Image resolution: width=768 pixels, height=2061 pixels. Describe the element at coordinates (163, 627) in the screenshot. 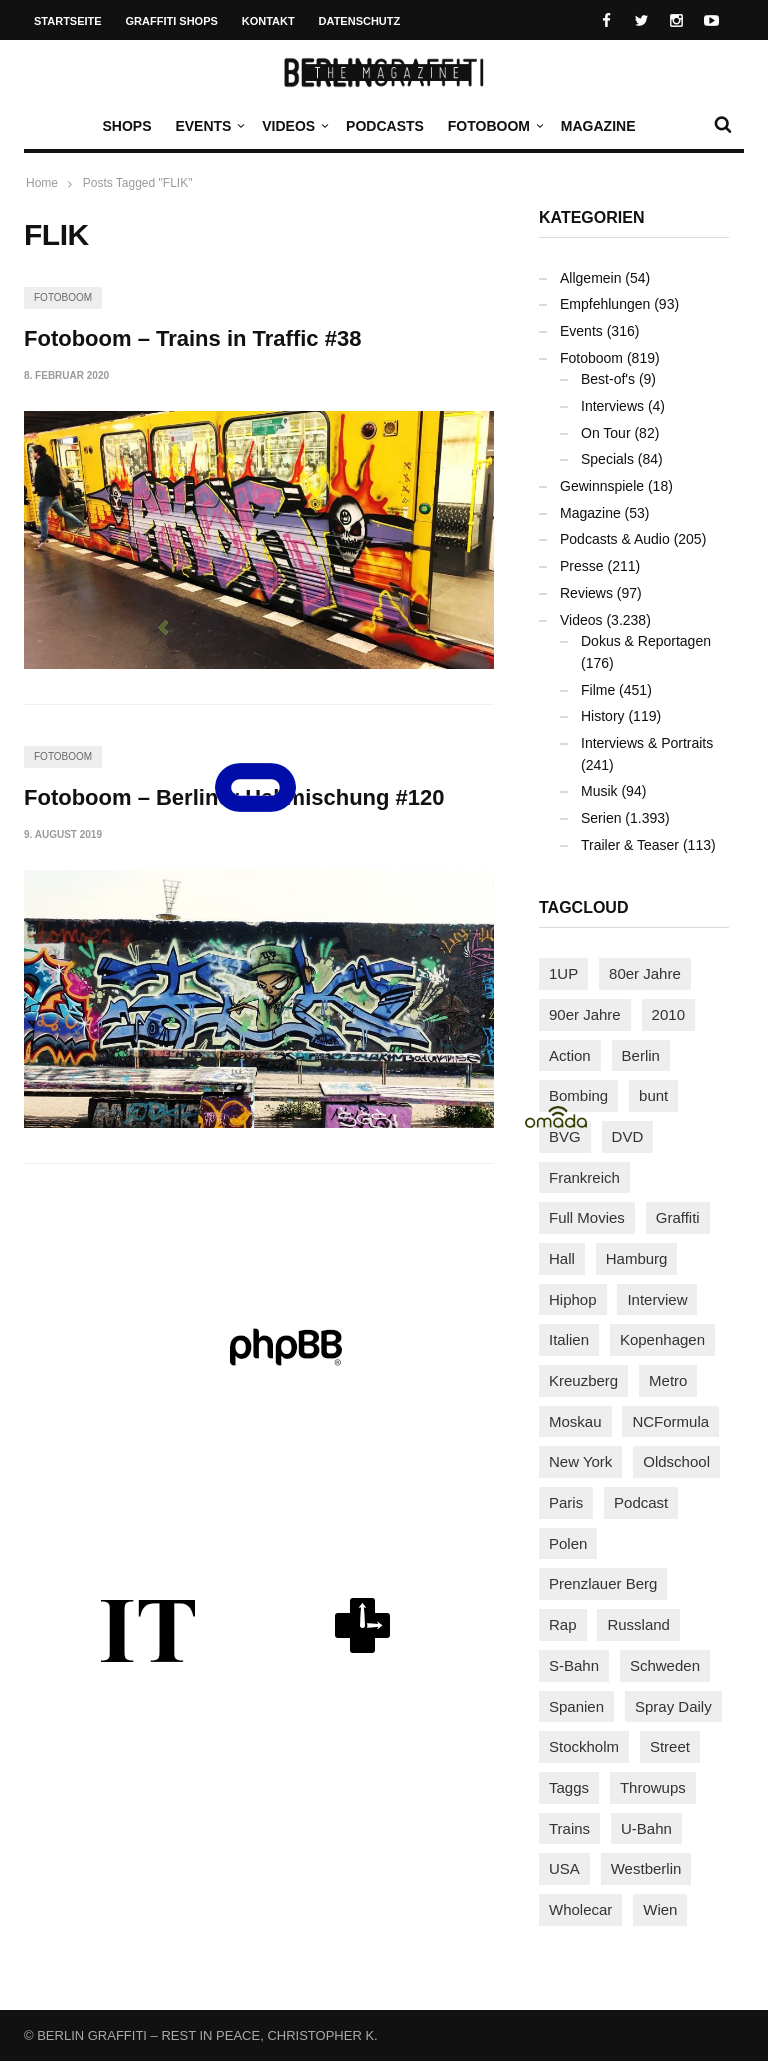

I see `navigate to the previous item or screen` at that location.